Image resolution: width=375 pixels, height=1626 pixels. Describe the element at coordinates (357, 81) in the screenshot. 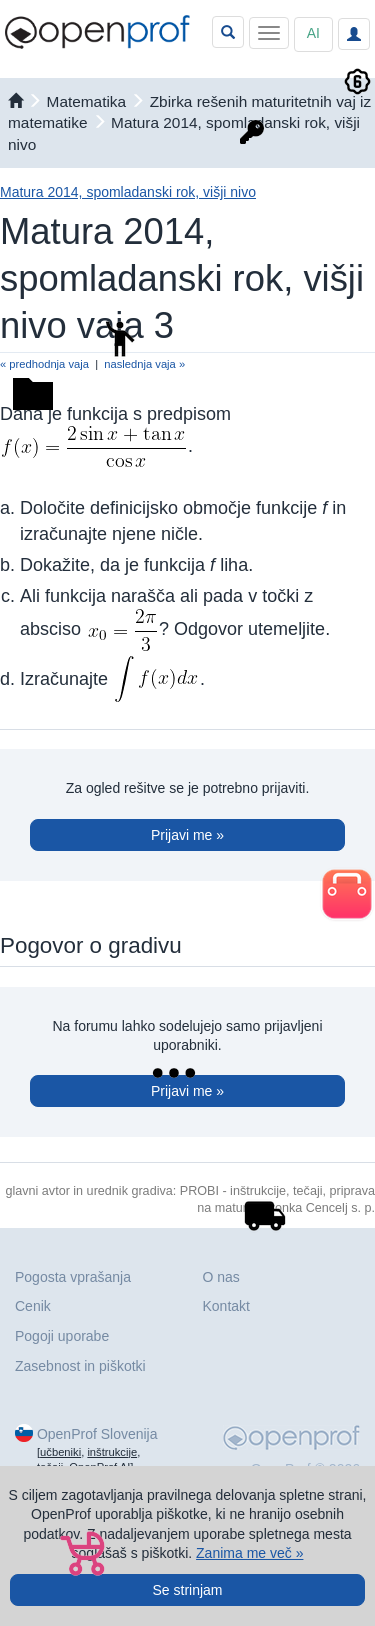

I see `indicates rank or position number 6` at that location.